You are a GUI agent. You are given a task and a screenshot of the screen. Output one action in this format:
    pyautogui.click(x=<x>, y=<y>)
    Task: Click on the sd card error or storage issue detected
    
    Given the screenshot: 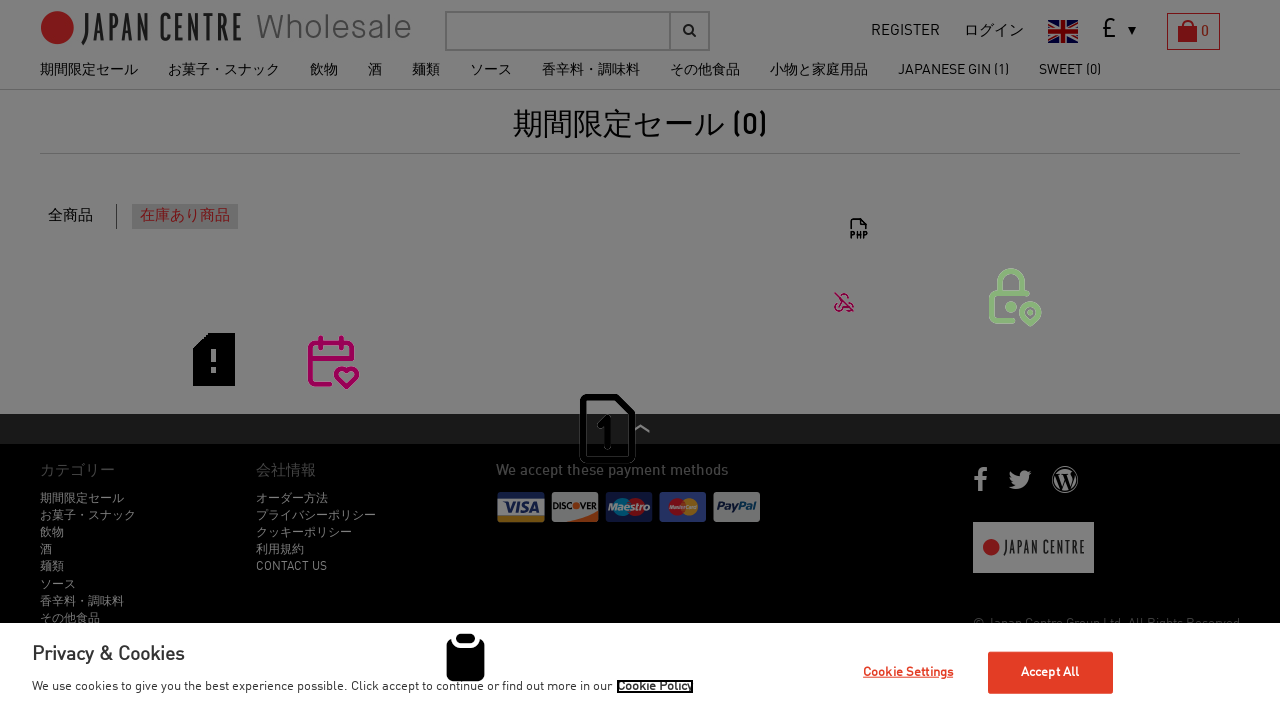 What is the action you would take?
    pyautogui.click(x=213, y=359)
    